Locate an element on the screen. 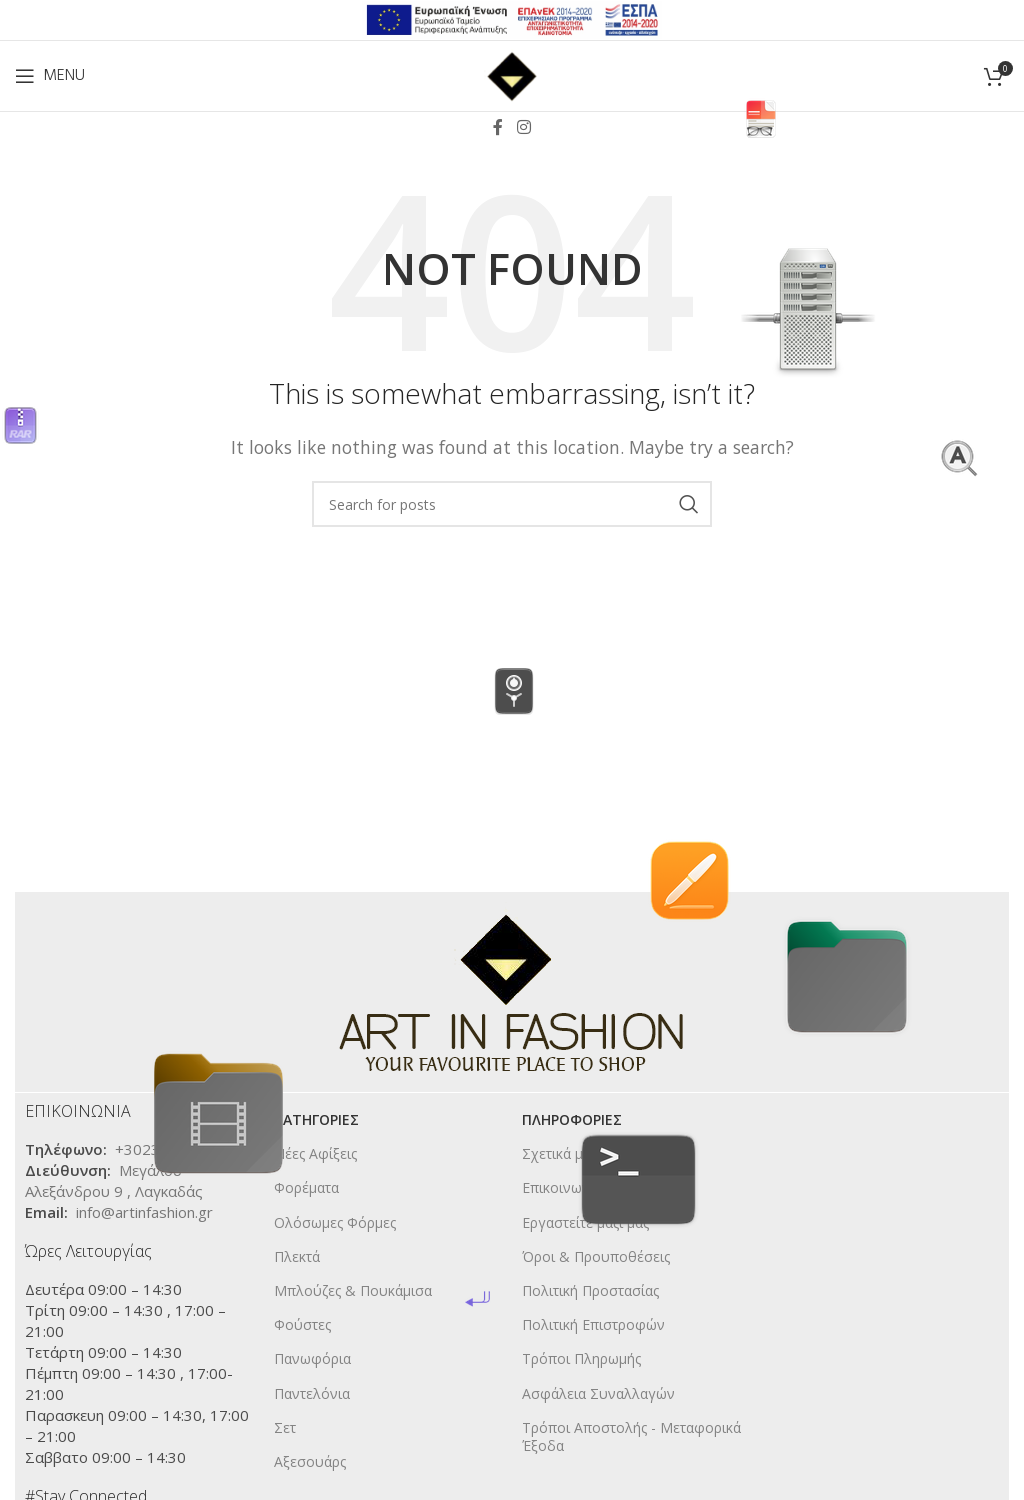  archive selected email messages is located at coordinates (514, 691).